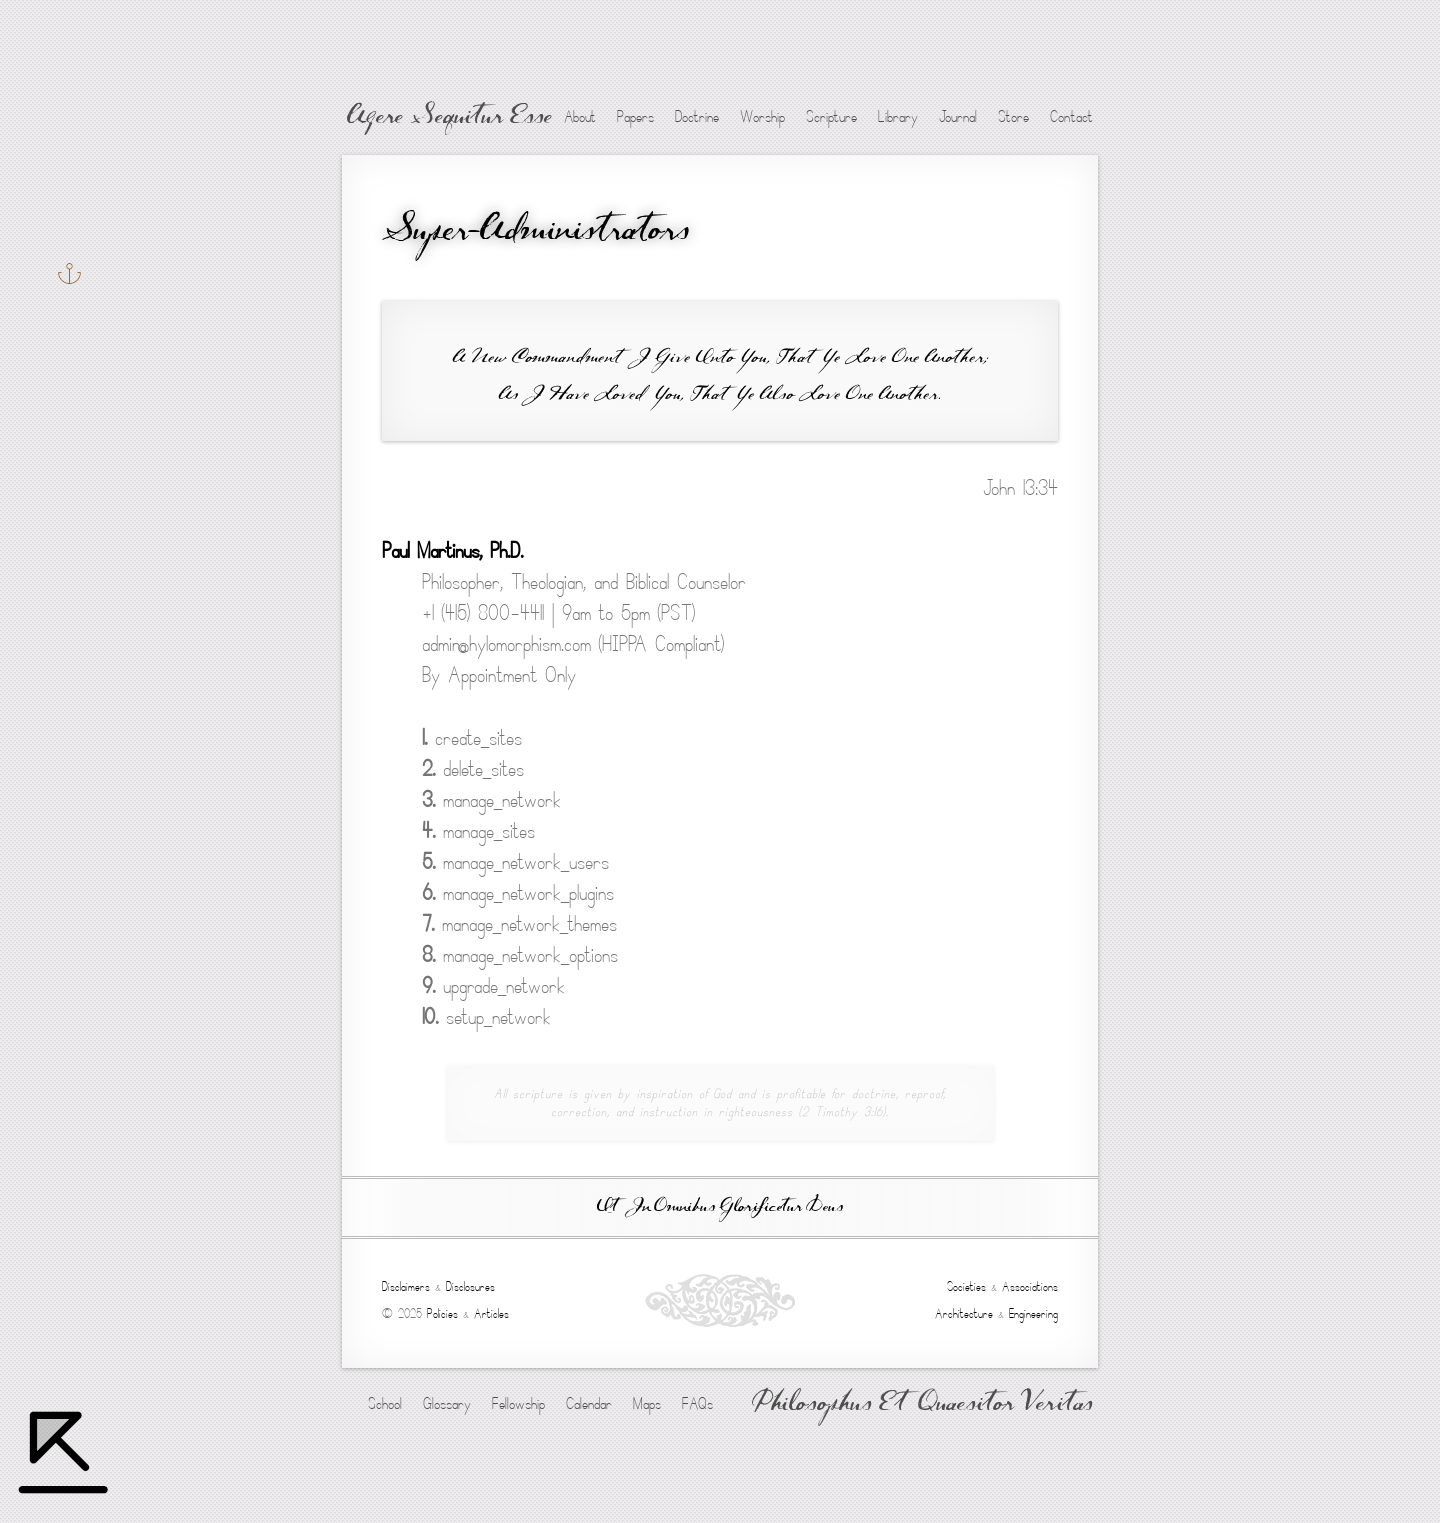 The width and height of the screenshot is (1440, 1523). What do you see at coordinates (59, 1452) in the screenshot?
I see `navigate to the top-left or beginning of content` at bounding box center [59, 1452].